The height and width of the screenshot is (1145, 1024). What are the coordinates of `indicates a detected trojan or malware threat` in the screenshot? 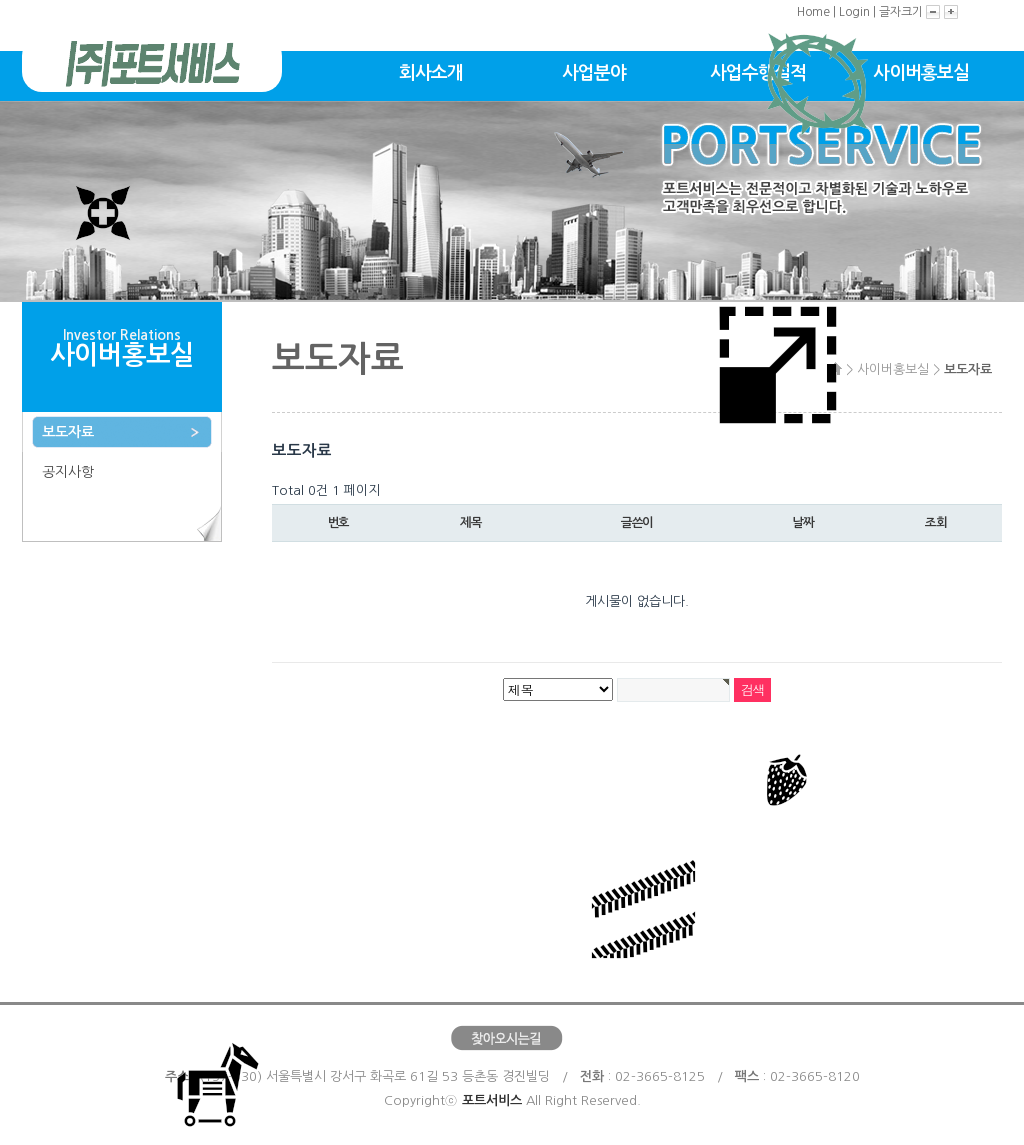 It's located at (218, 1085).